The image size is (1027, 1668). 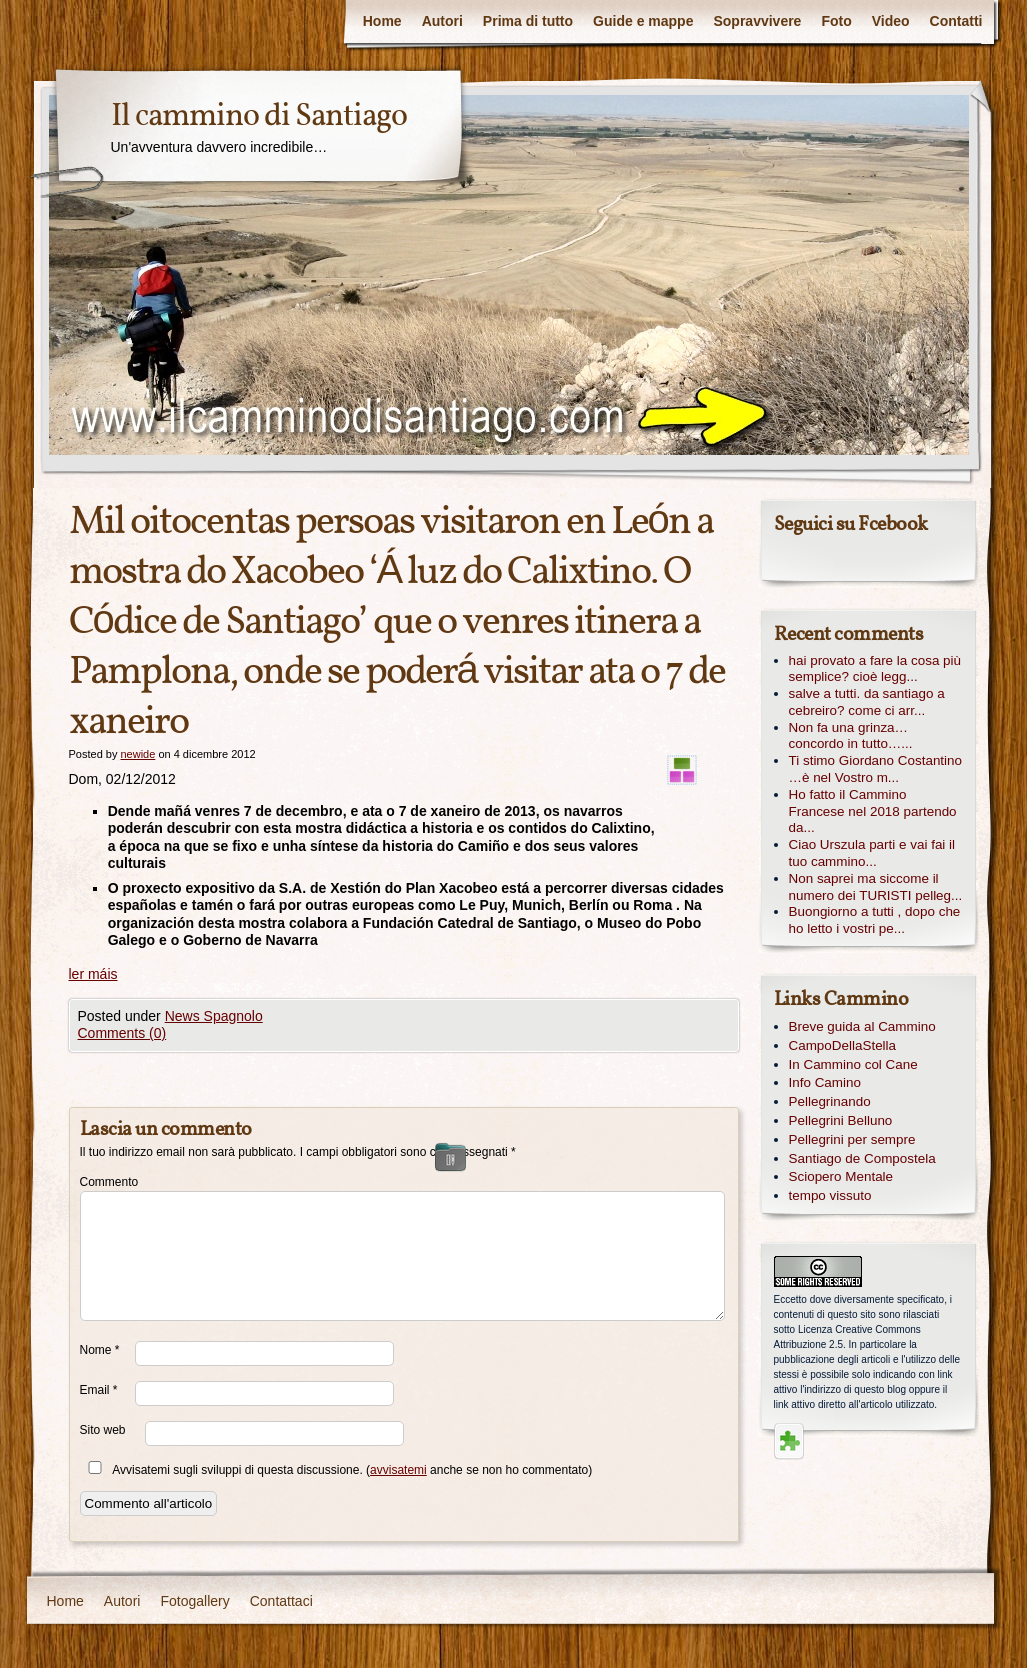 I want to click on access your templates folder, so click(x=450, y=1156).